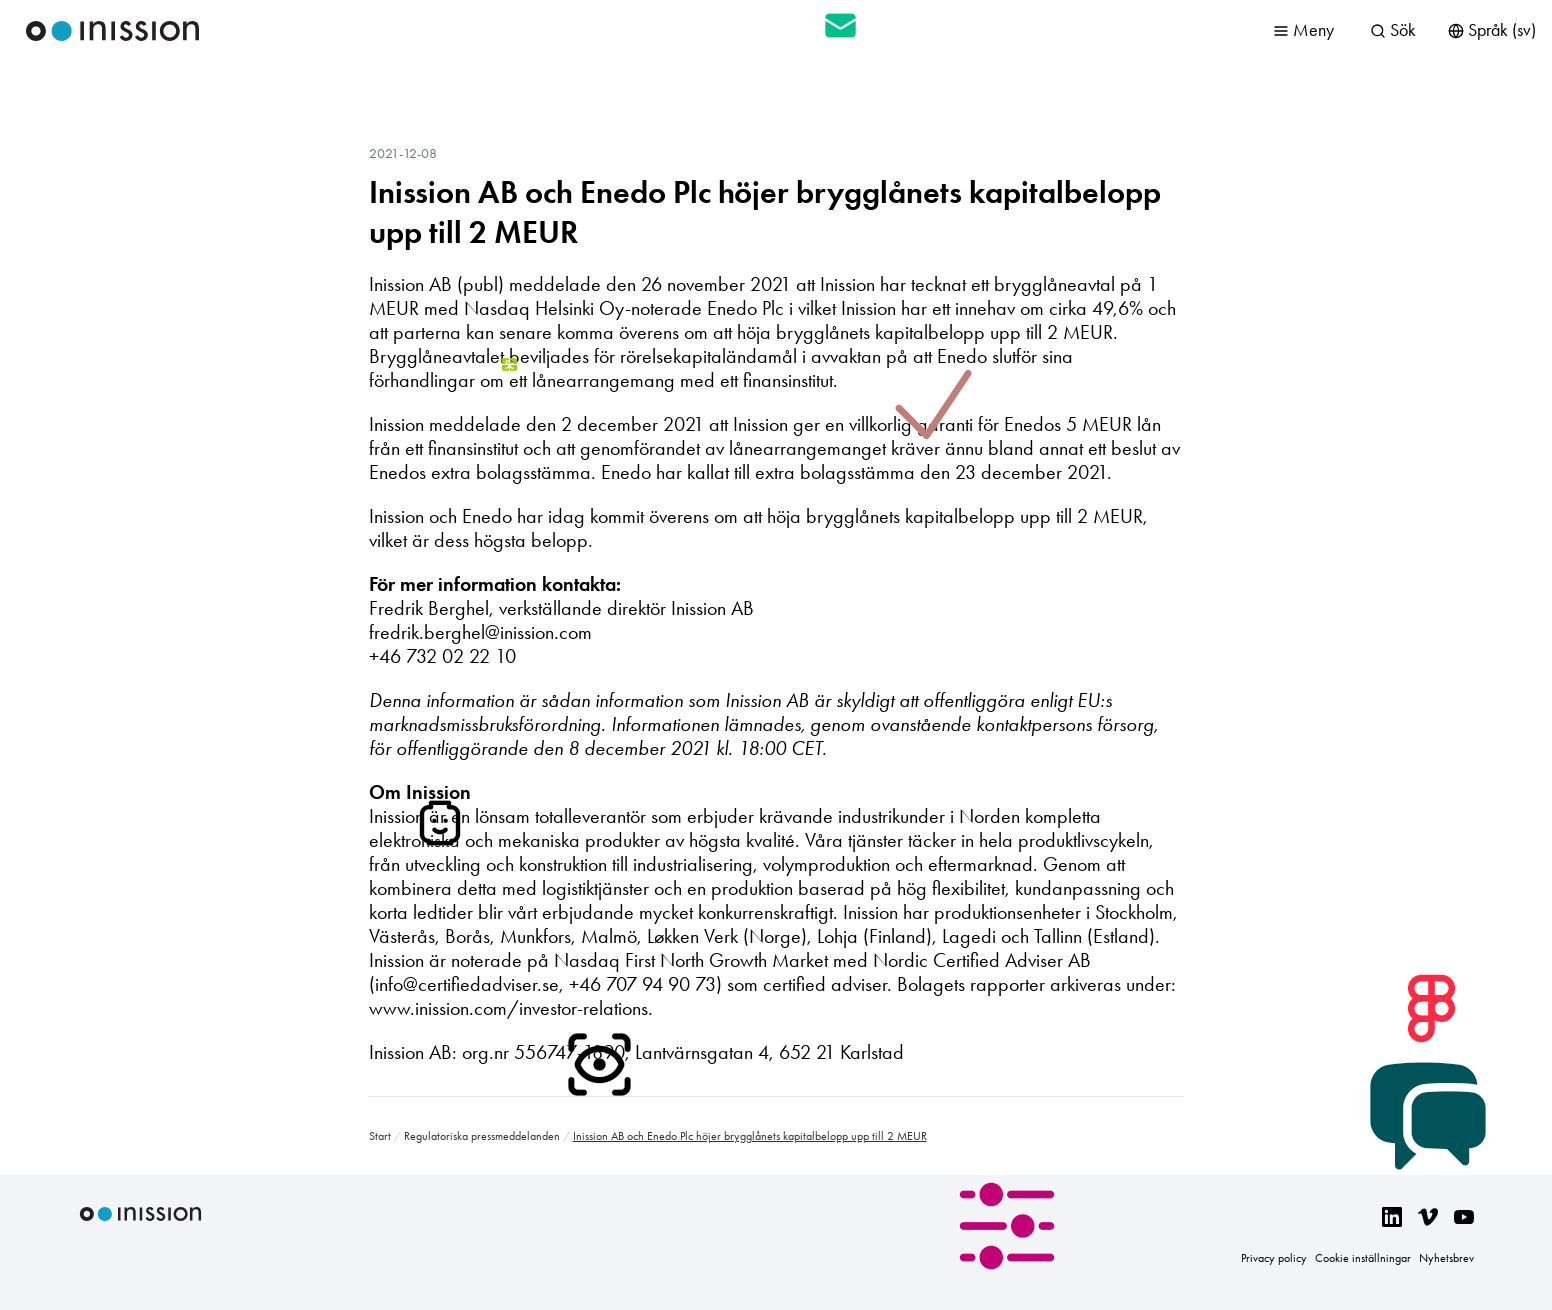 This screenshot has width=1552, height=1310. What do you see at coordinates (933, 404) in the screenshot?
I see `confirm or complete an action` at bounding box center [933, 404].